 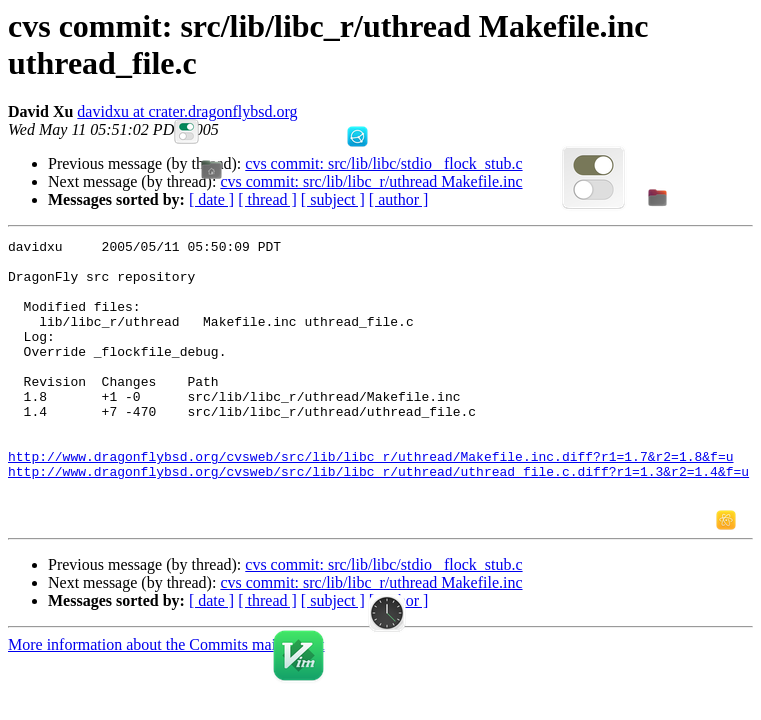 What do you see at coordinates (211, 169) in the screenshot?
I see `access your home folder` at bounding box center [211, 169].